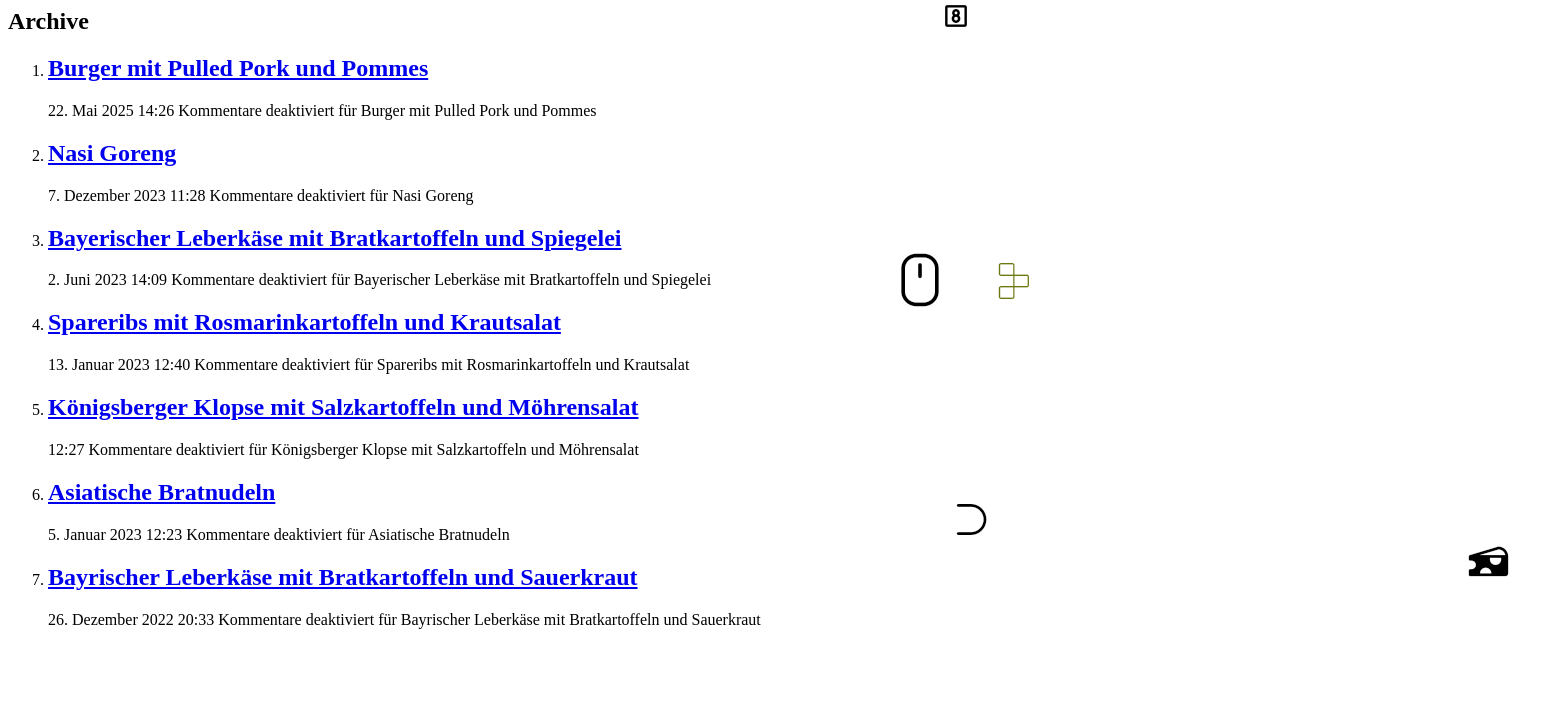  I want to click on indicates a proper superset relationship in mathematical notation, so click(969, 519).